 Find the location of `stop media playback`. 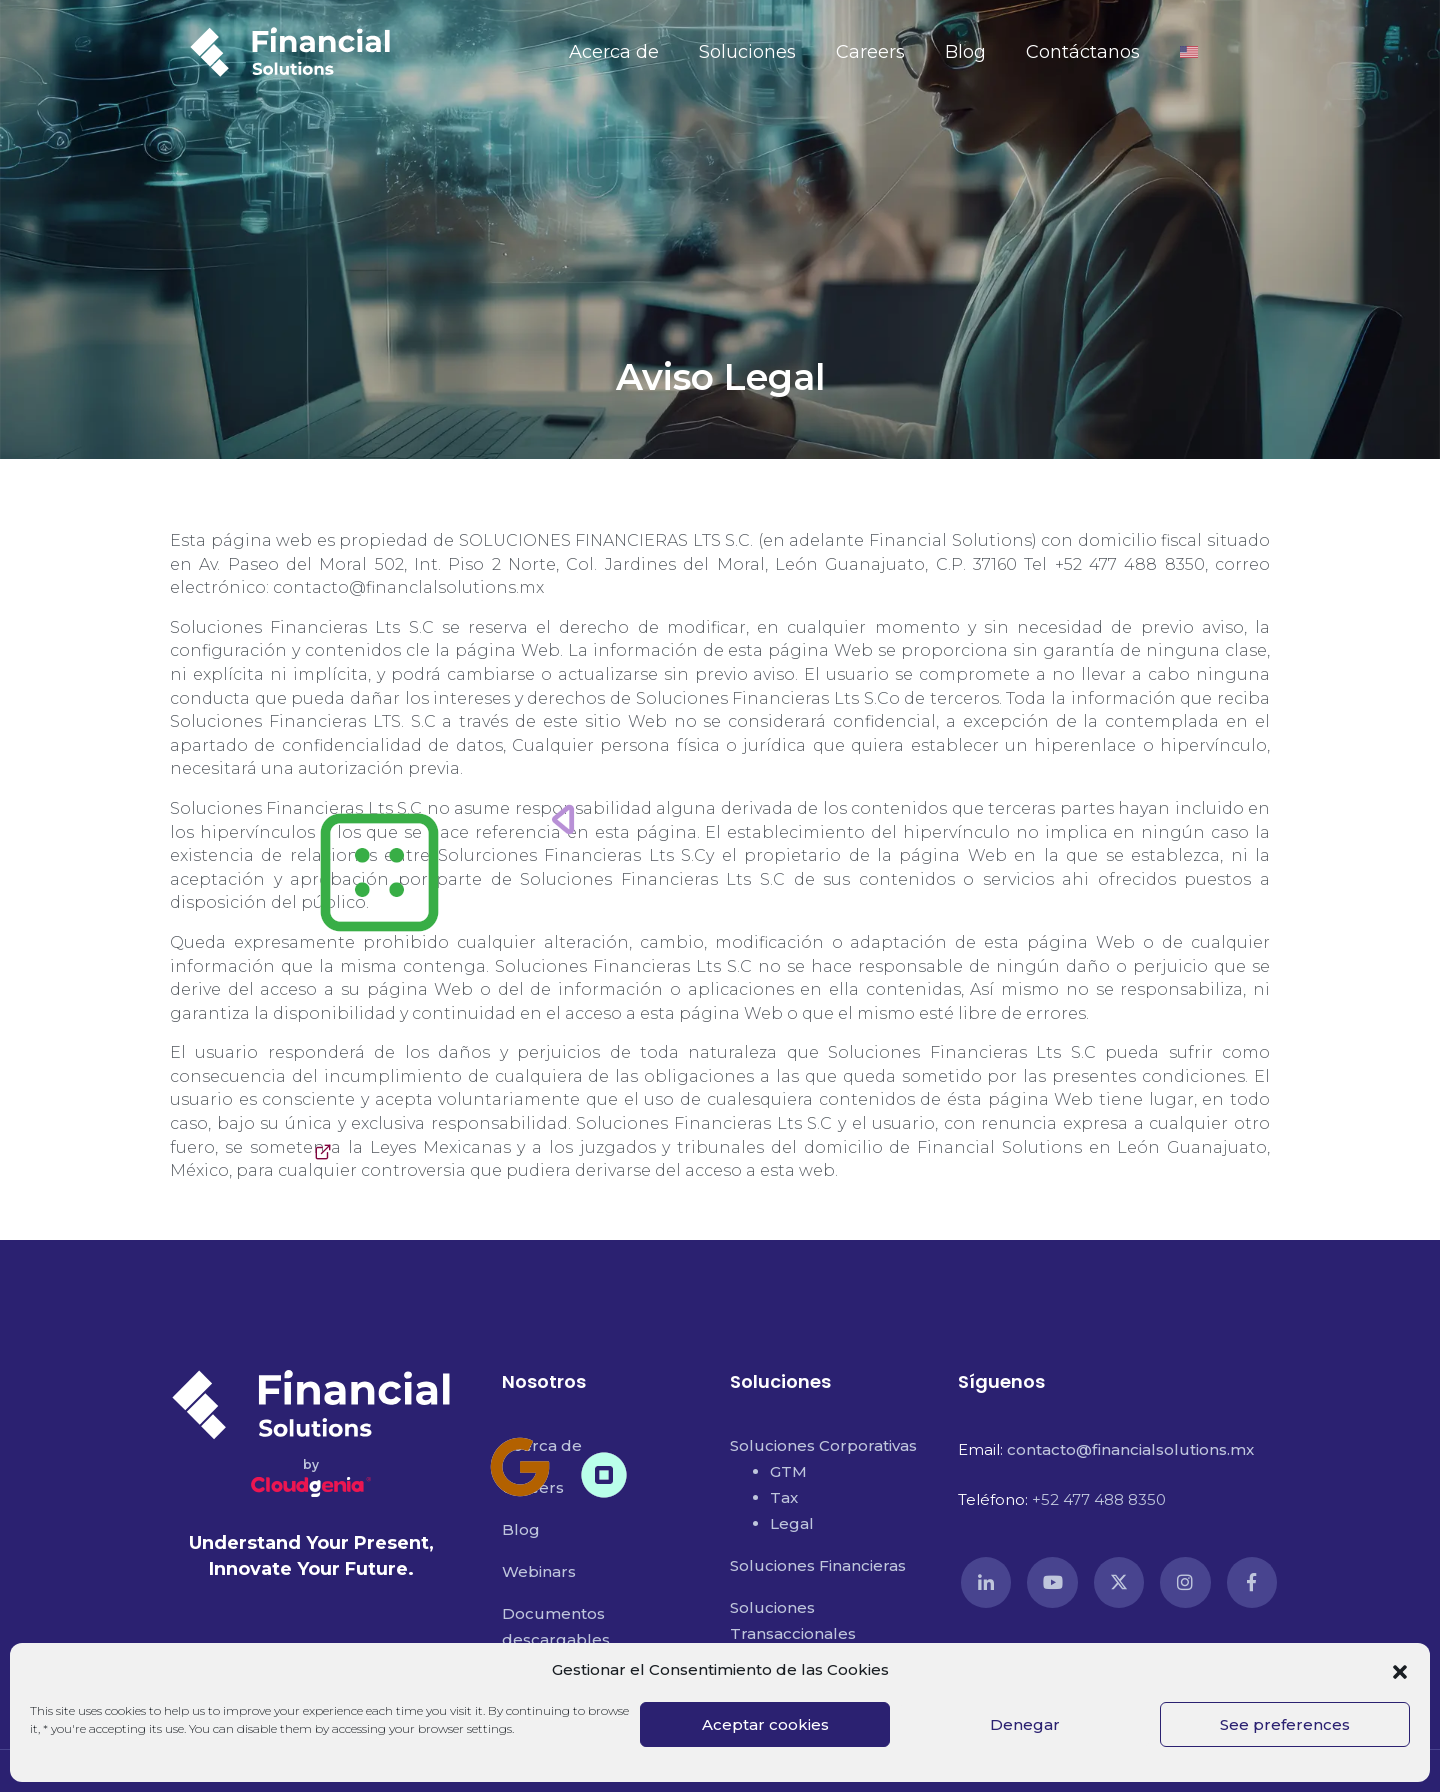

stop media playback is located at coordinates (604, 1475).